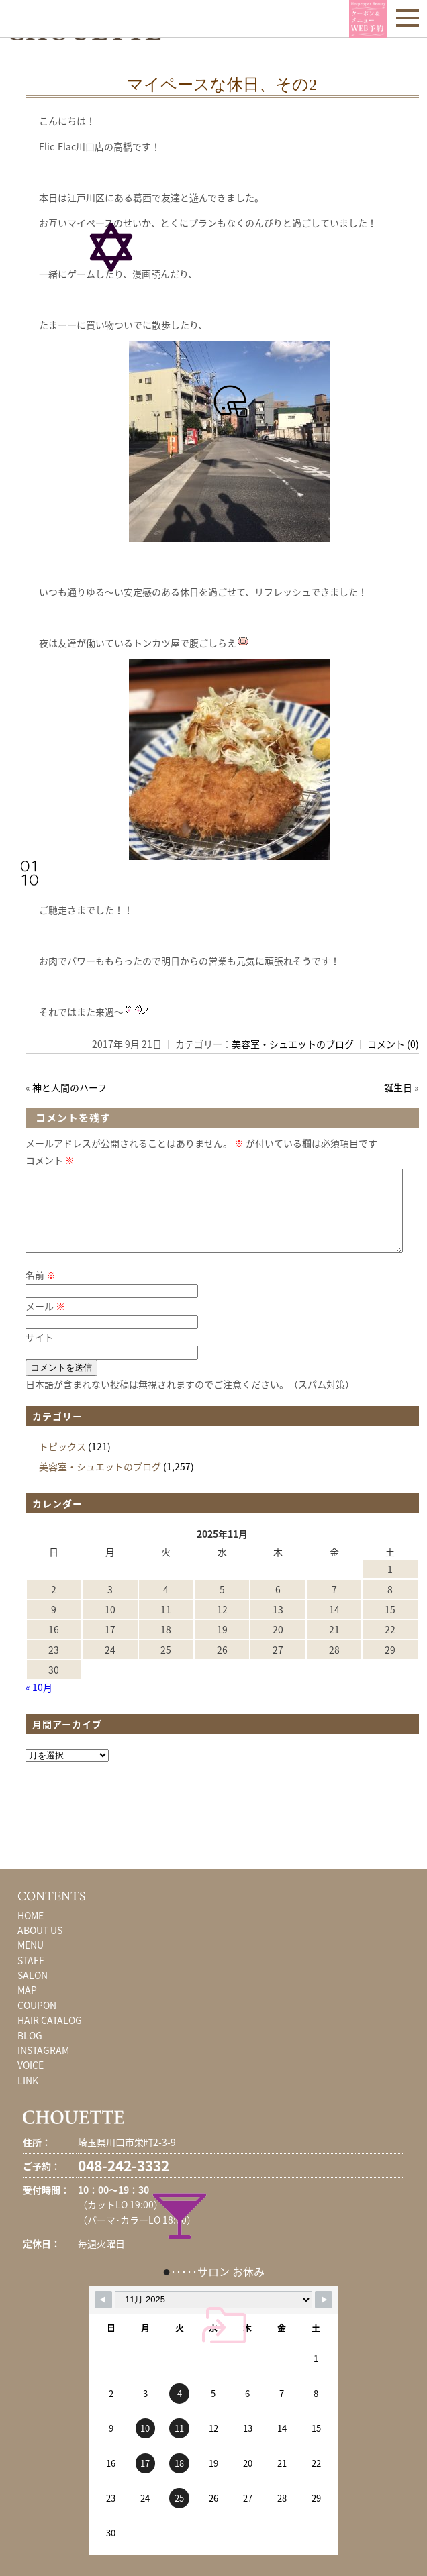  I want to click on access bar or cocktail menu, so click(179, 2216).